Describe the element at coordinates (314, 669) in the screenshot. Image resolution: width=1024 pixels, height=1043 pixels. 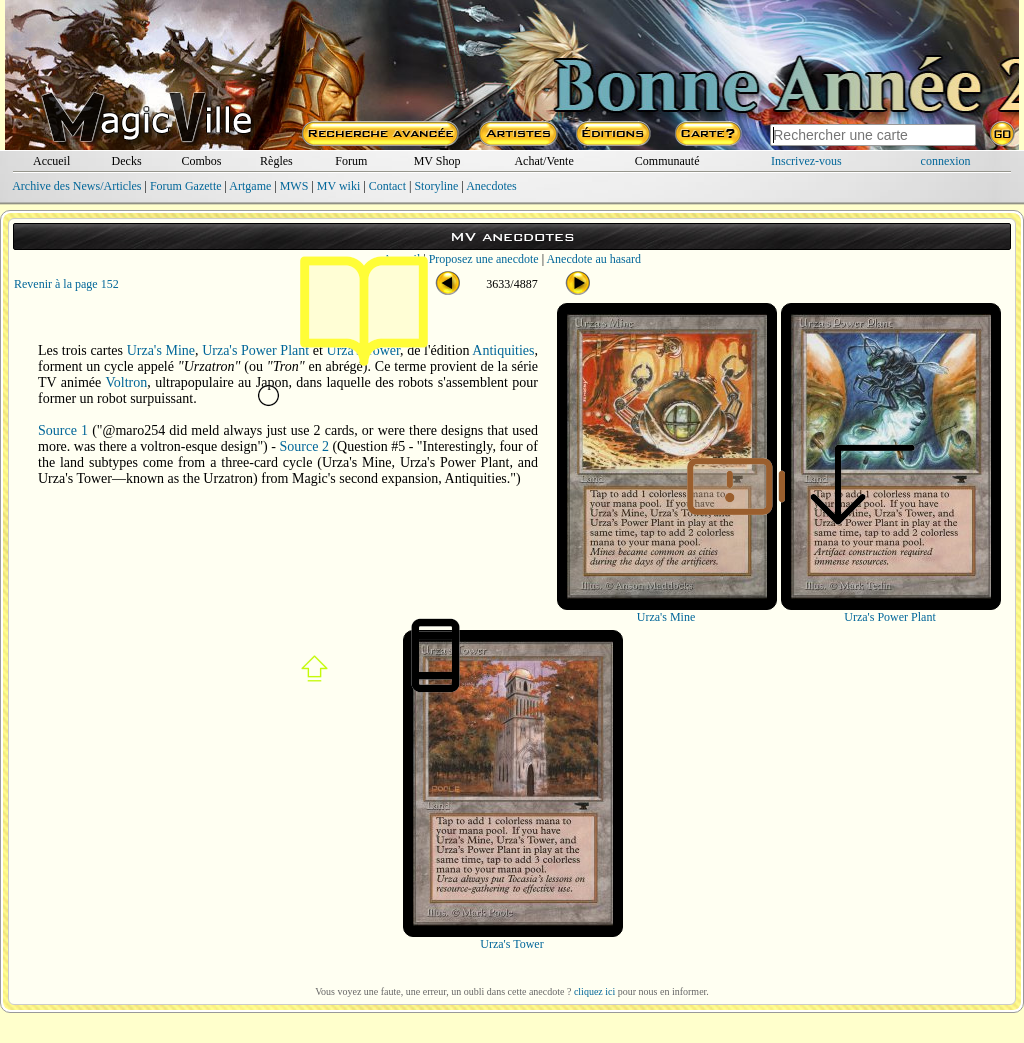
I see `upload a file or document` at that location.